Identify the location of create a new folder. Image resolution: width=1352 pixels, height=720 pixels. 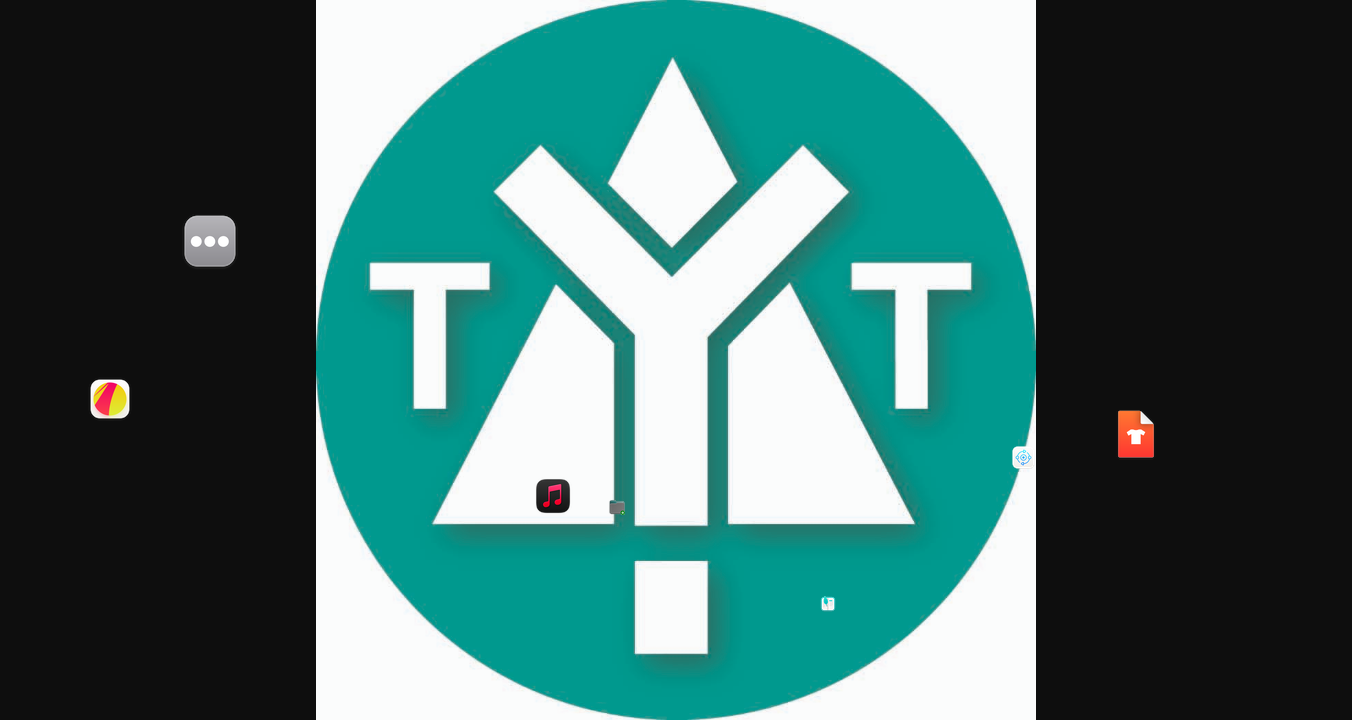
(617, 507).